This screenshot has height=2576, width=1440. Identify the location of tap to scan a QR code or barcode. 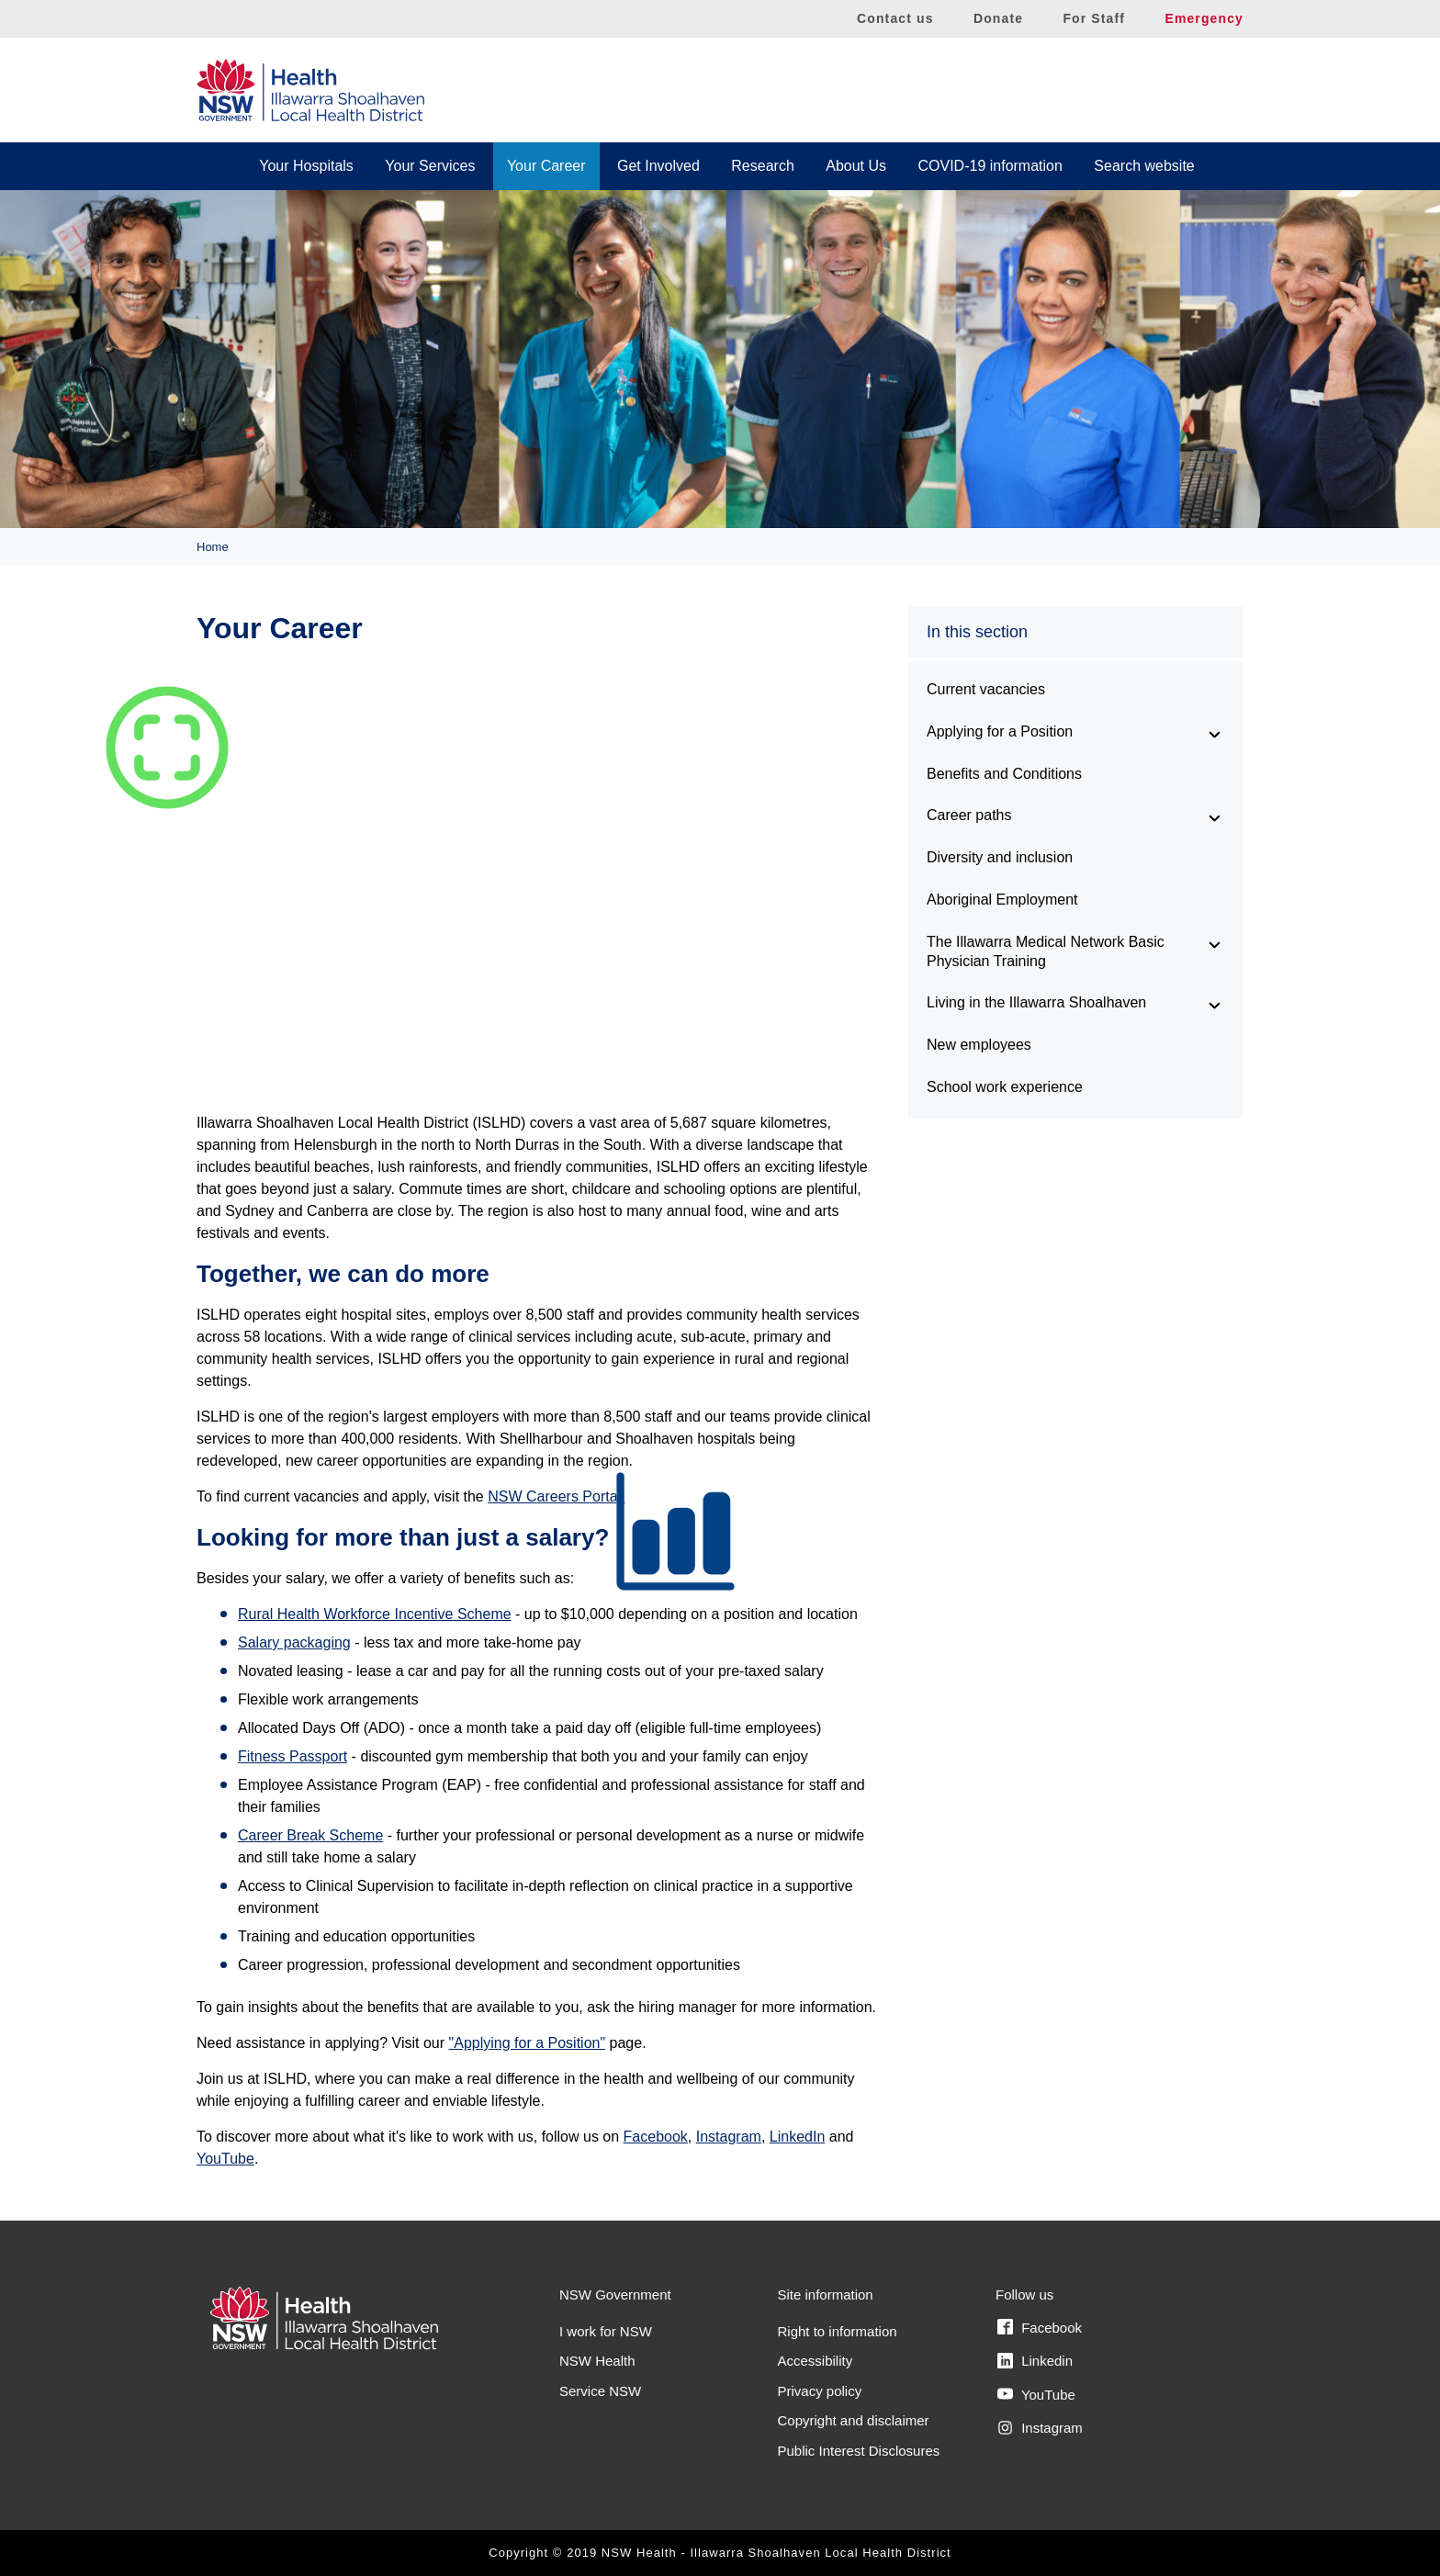
(167, 748).